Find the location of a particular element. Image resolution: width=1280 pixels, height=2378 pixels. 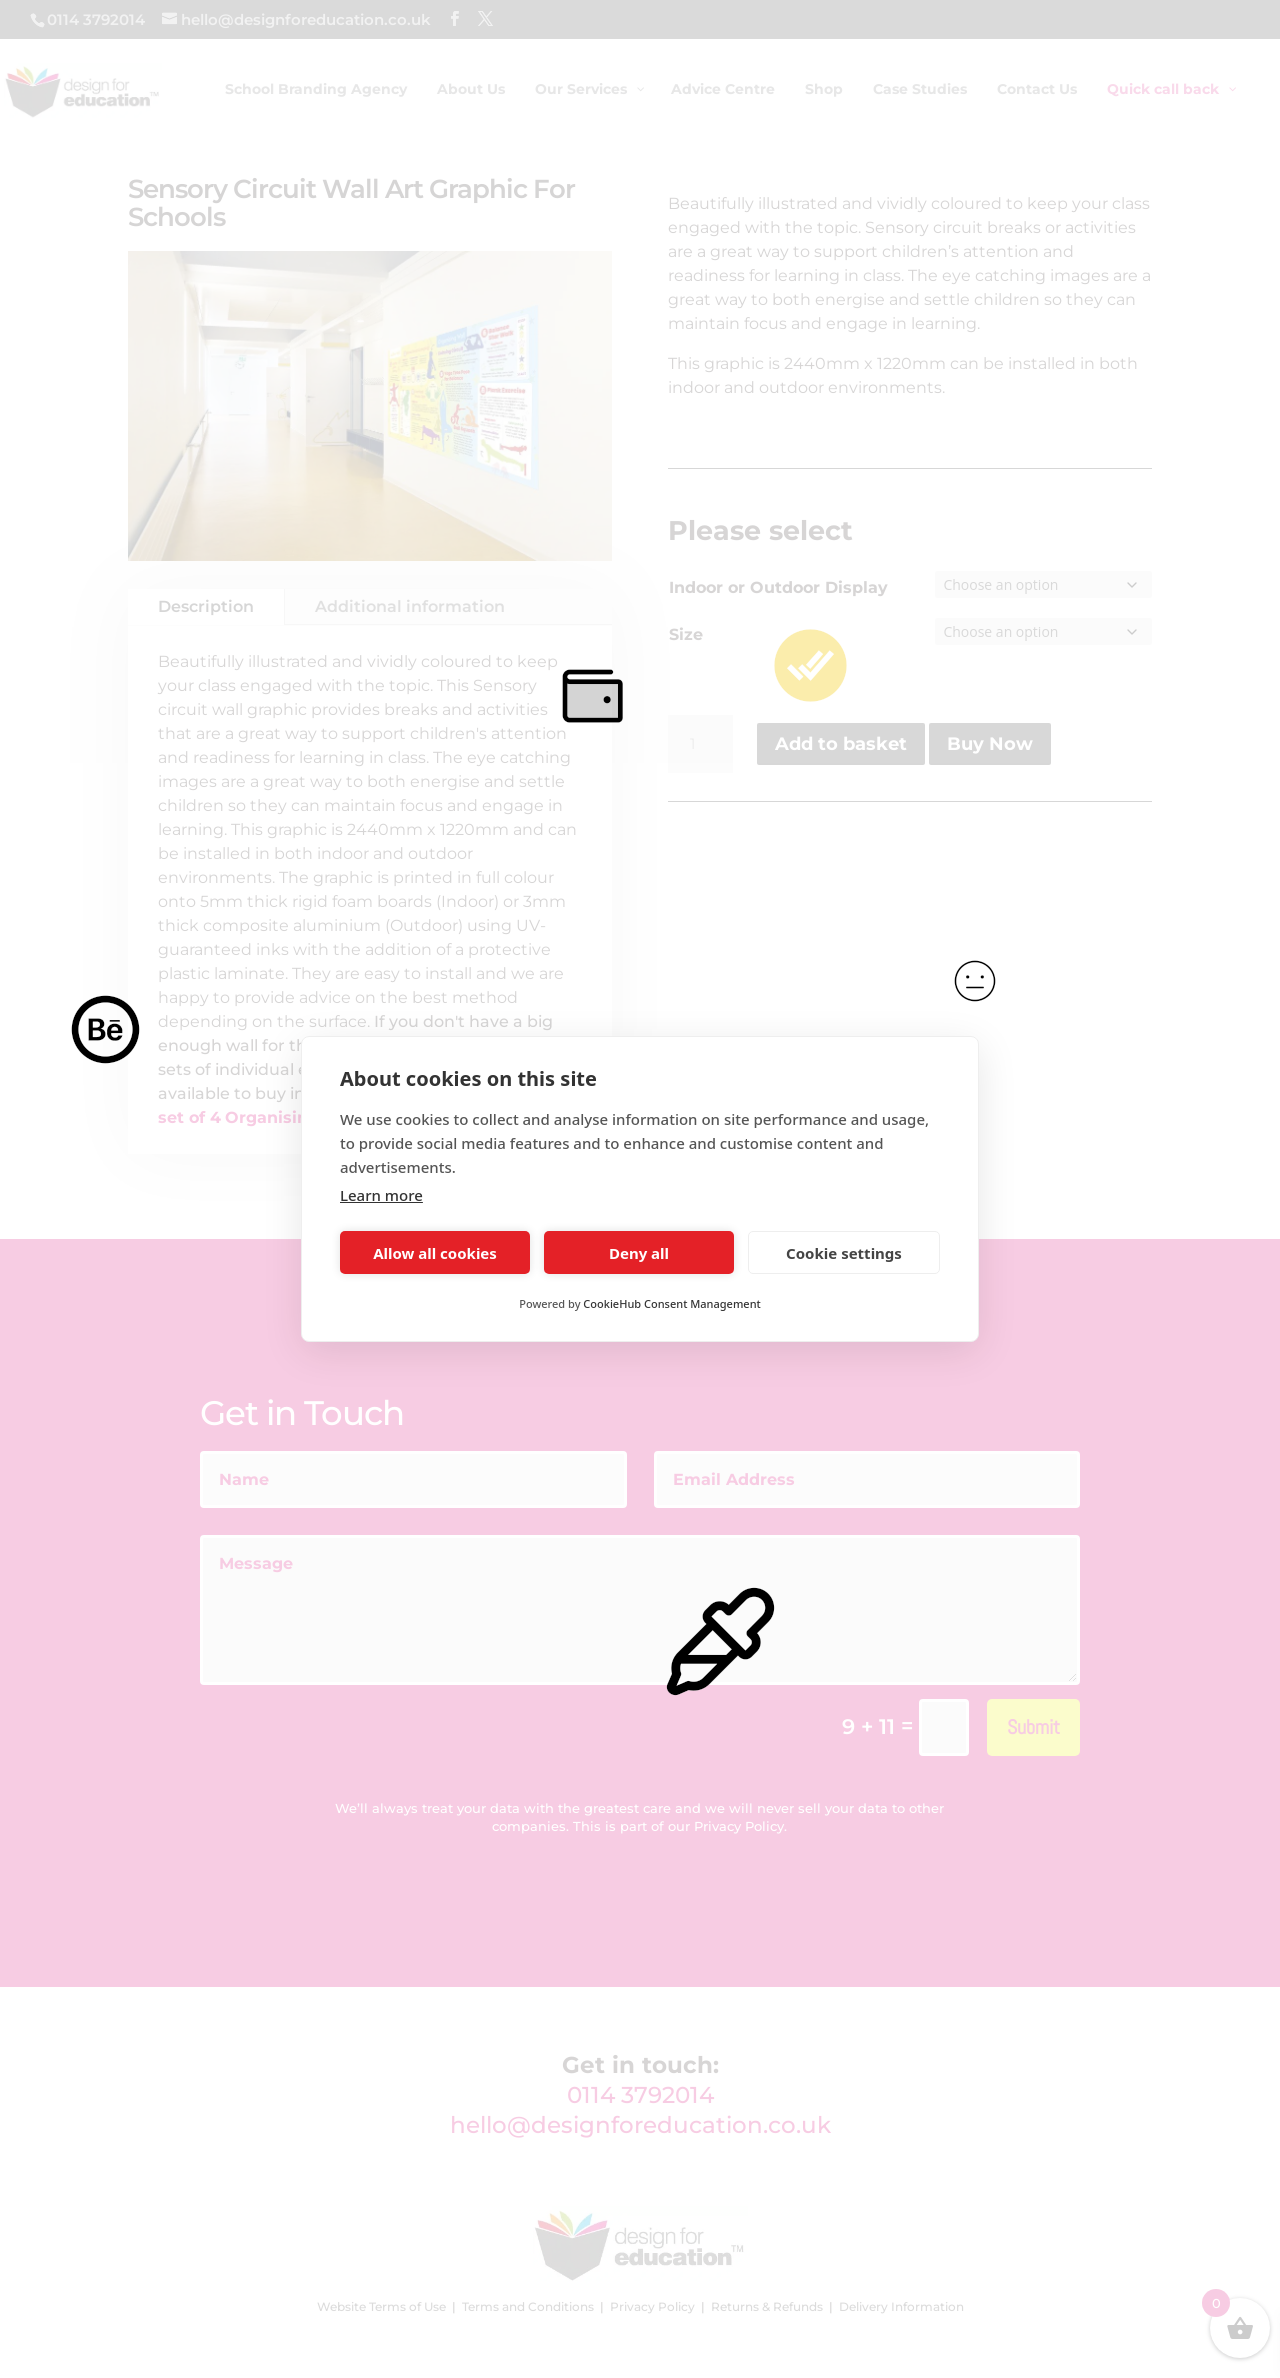

access your wallet or payment methods is located at coordinates (591, 698).